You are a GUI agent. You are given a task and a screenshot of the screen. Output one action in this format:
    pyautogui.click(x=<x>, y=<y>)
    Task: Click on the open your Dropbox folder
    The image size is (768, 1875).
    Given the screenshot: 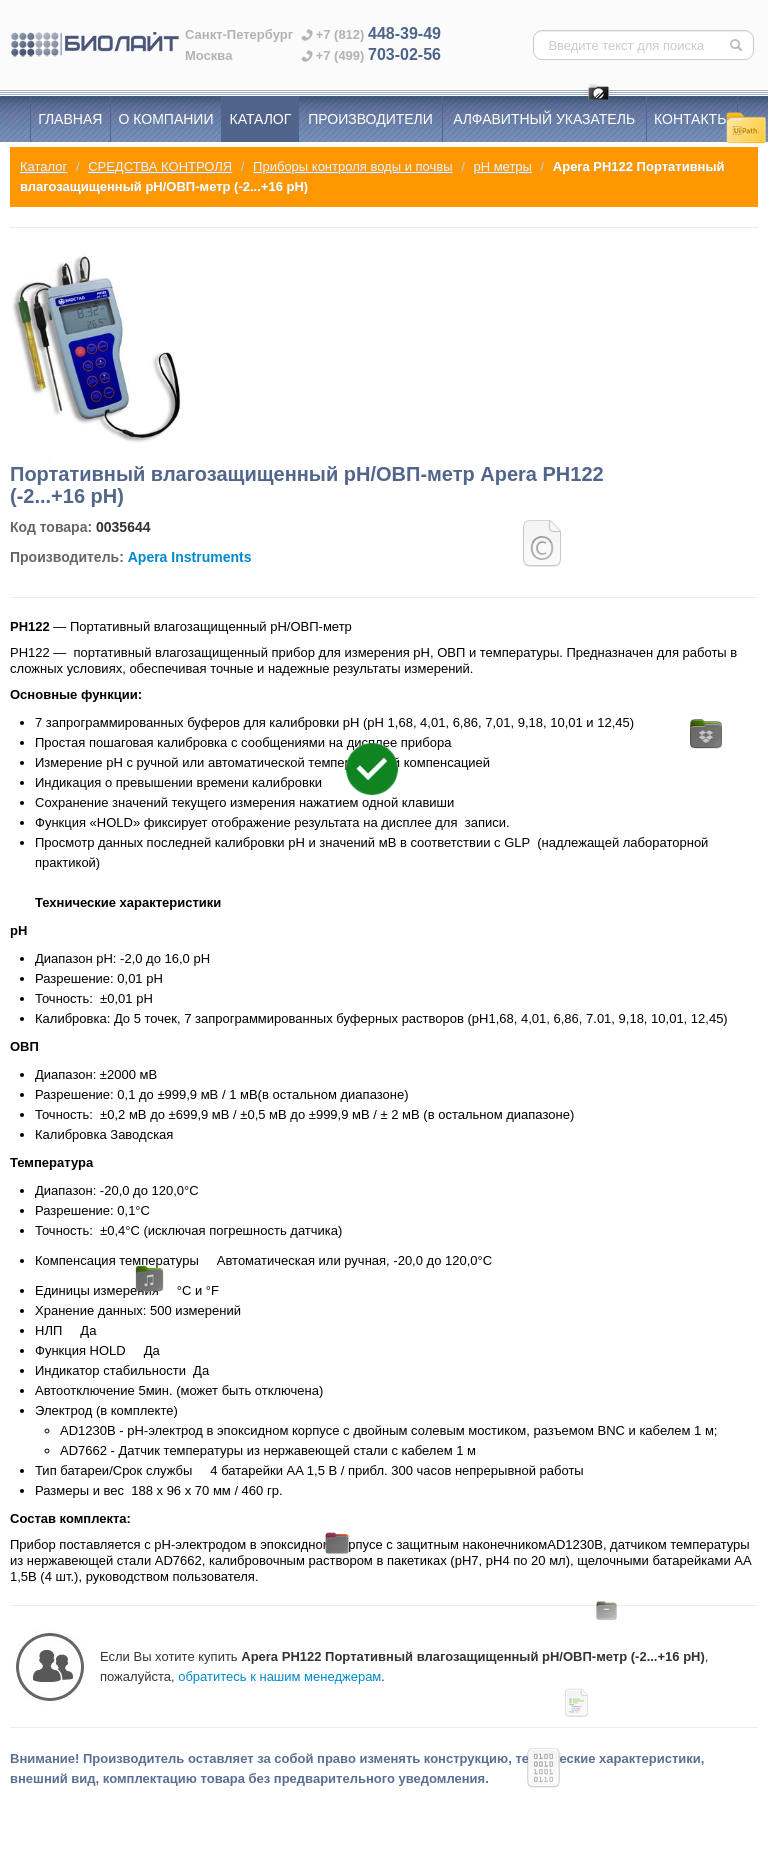 What is the action you would take?
    pyautogui.click(x=706, y=733)
    